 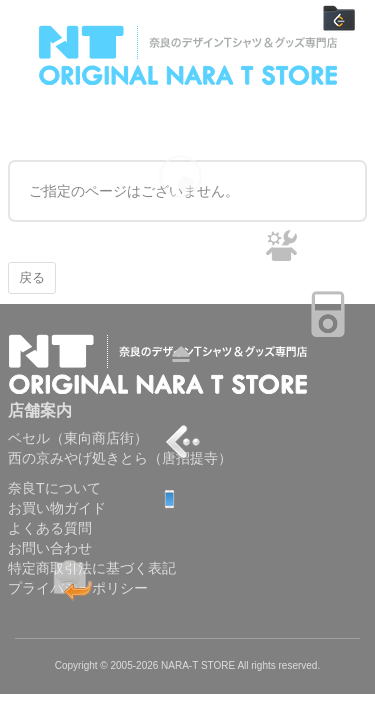 What do you see at coordinates (281, 245) in the screenshot?
I see `access miscellaneous settings or preferences` at bounding box center [281, 245].